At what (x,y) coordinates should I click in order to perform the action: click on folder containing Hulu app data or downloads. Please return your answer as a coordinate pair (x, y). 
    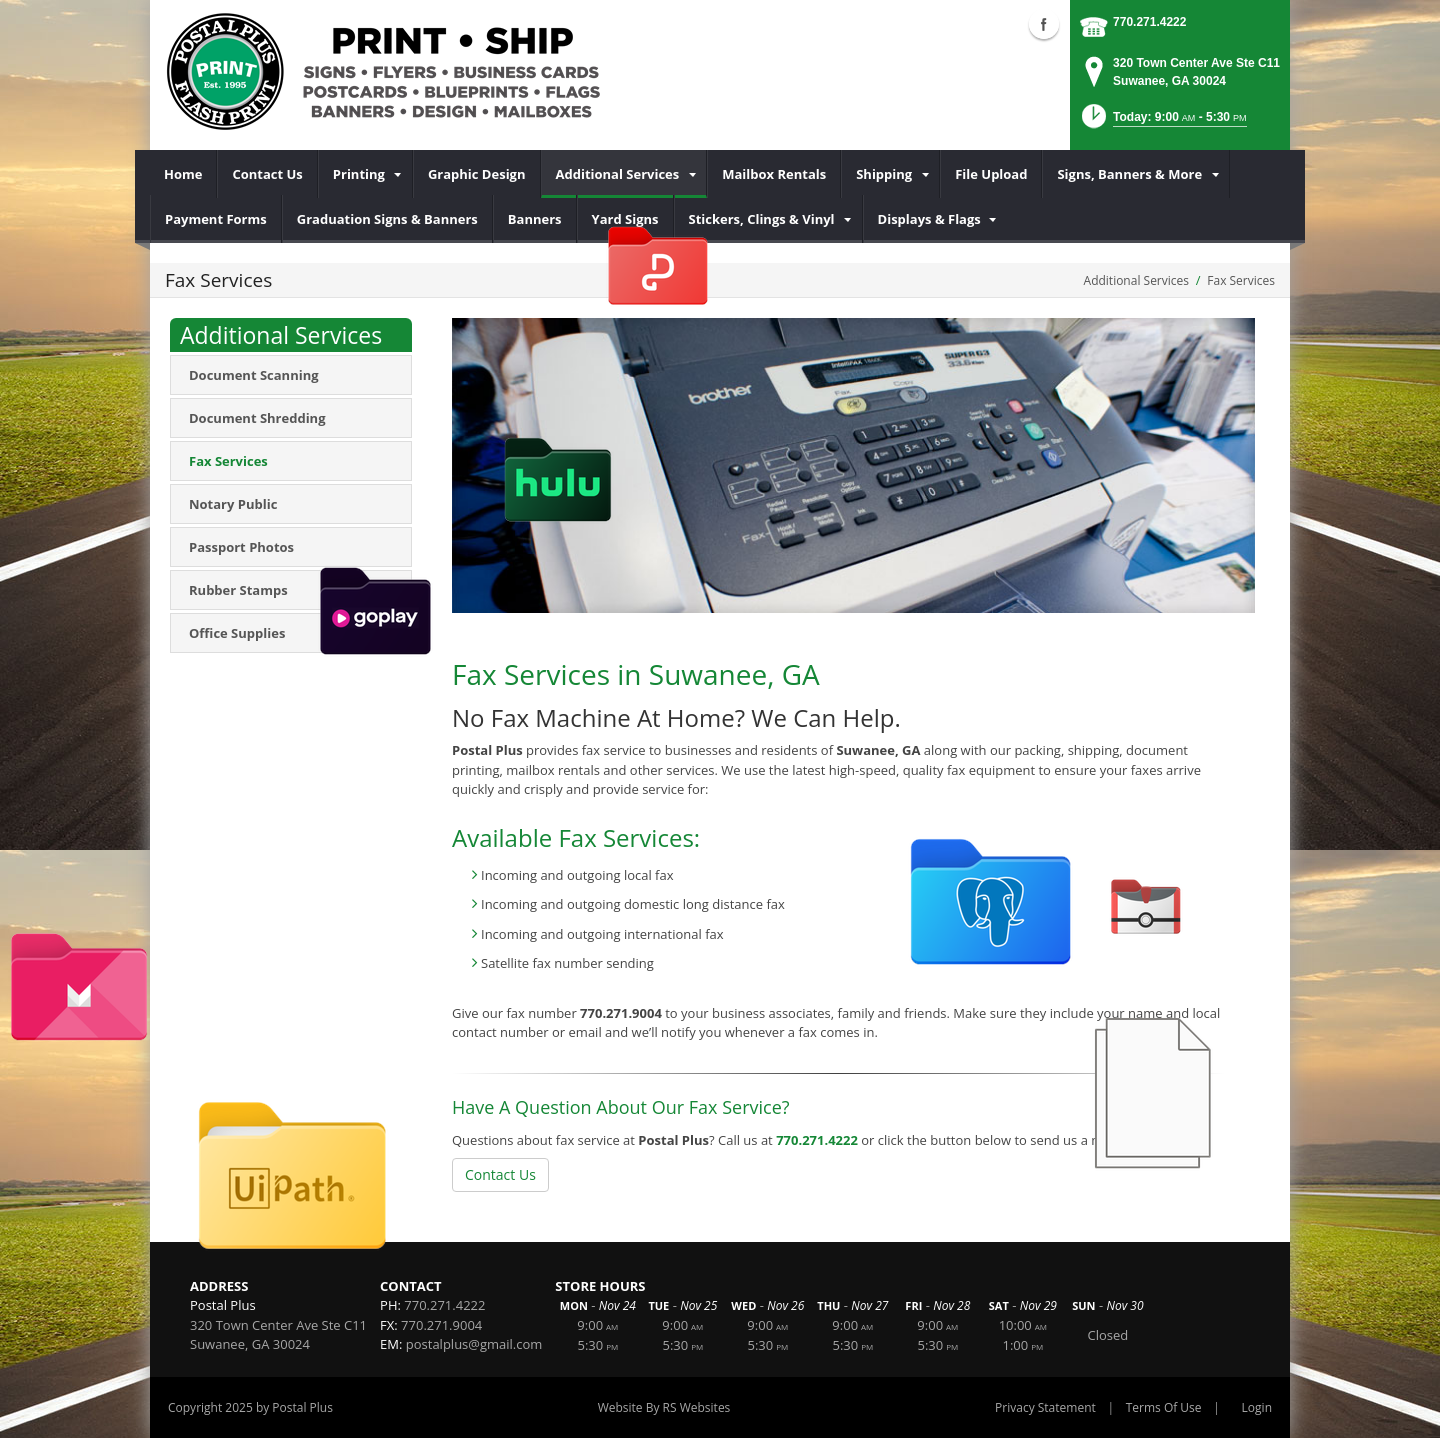
    Looking at the image, I should click on (557, 482).